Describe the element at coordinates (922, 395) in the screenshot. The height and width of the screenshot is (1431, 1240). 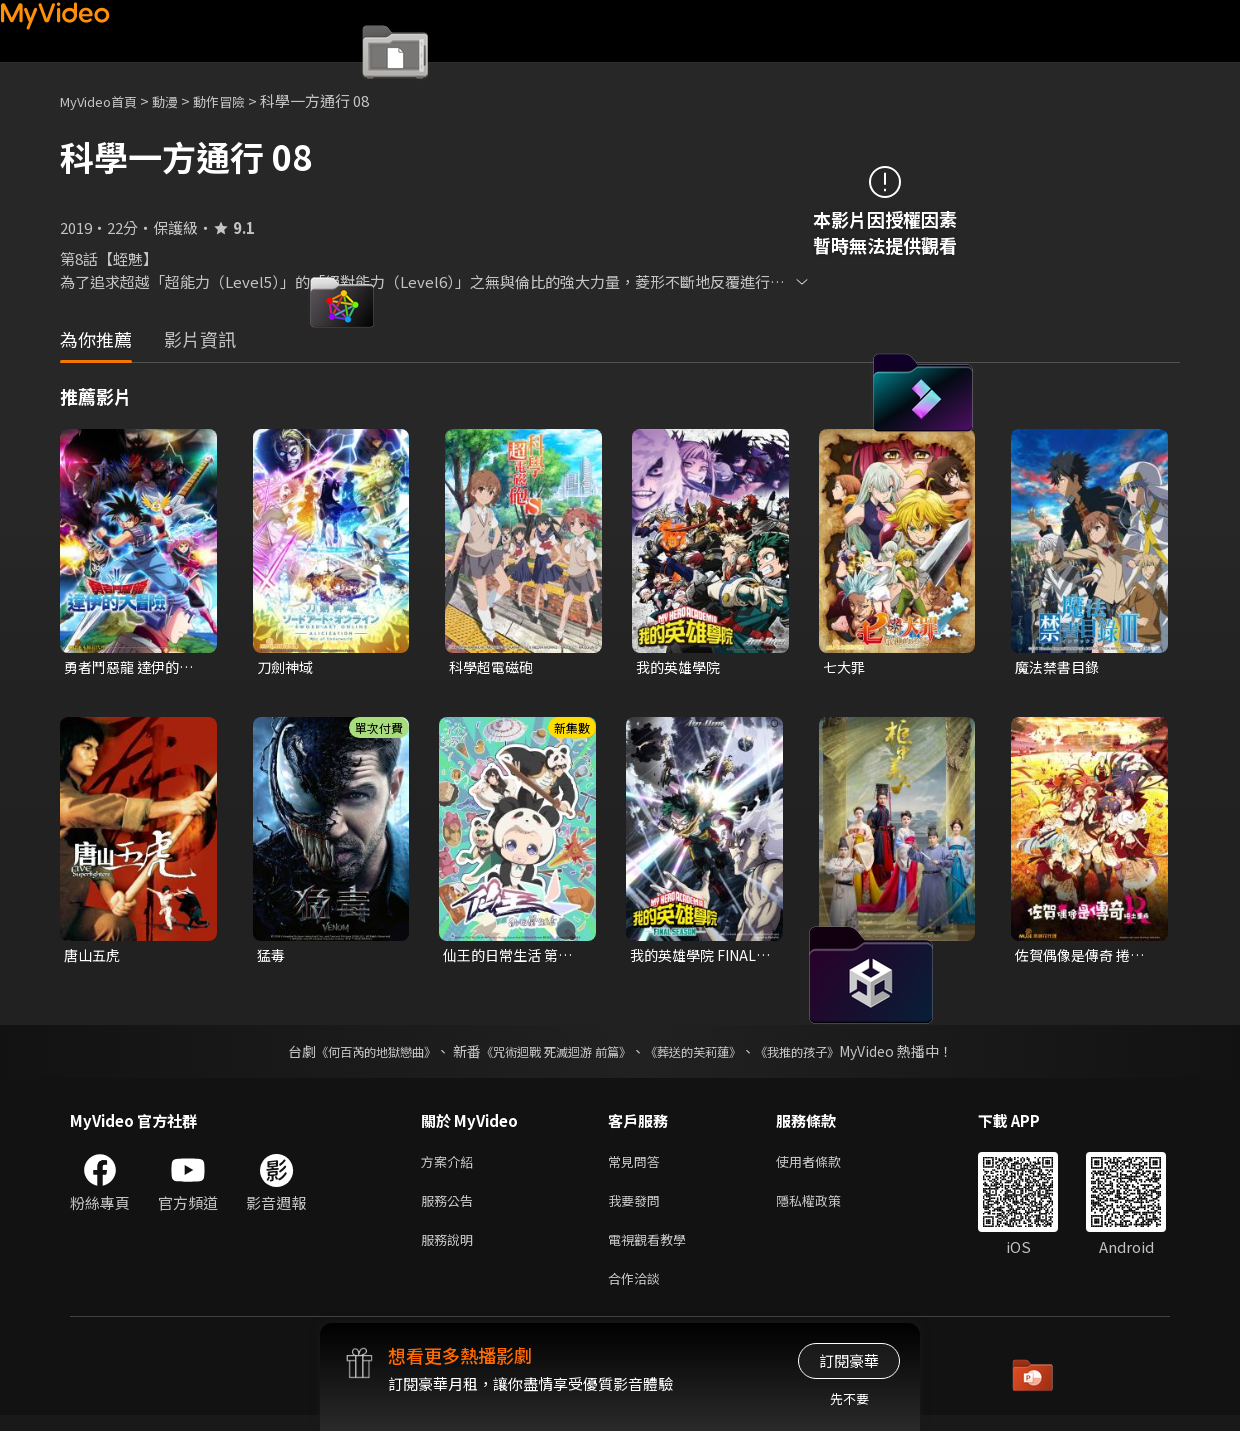
I see `open wondershare filmora go project files` at that location.